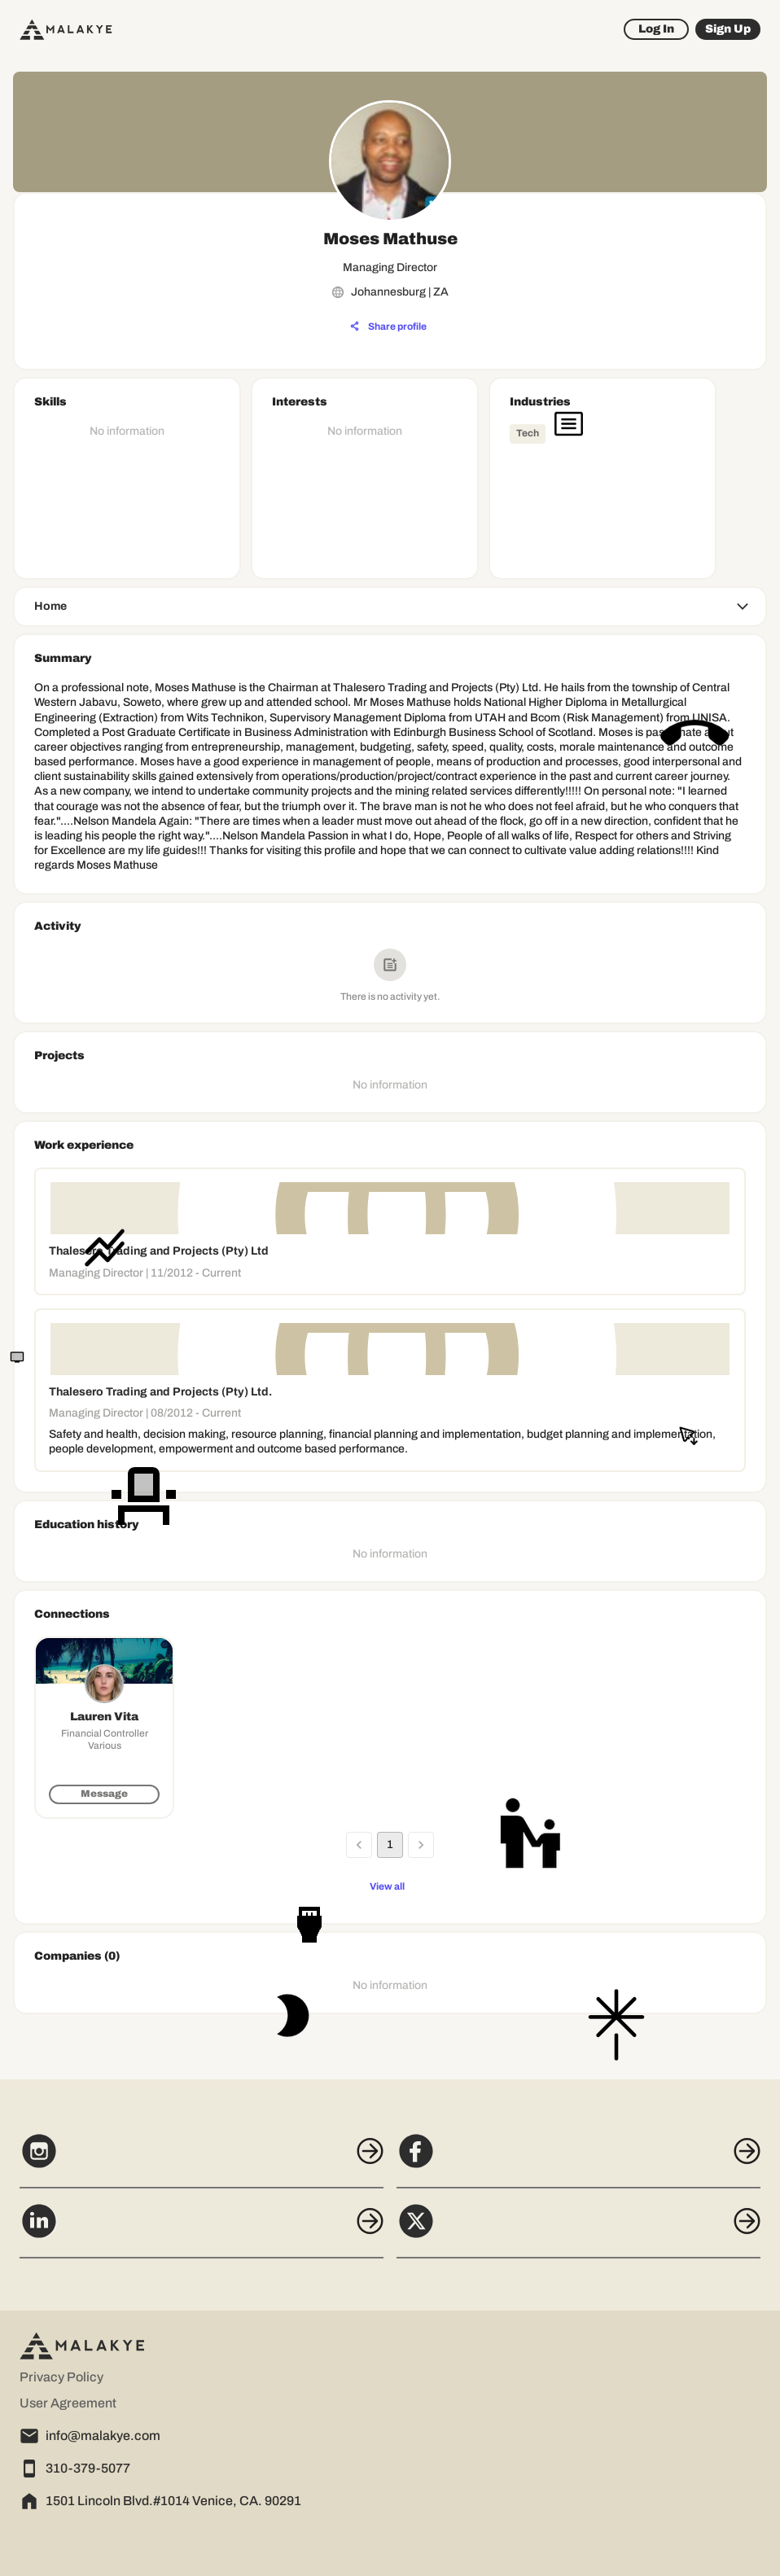 This screenshot has height=2576, width=780. I want to click on configure HDMI input settings, so click(309, 1925).